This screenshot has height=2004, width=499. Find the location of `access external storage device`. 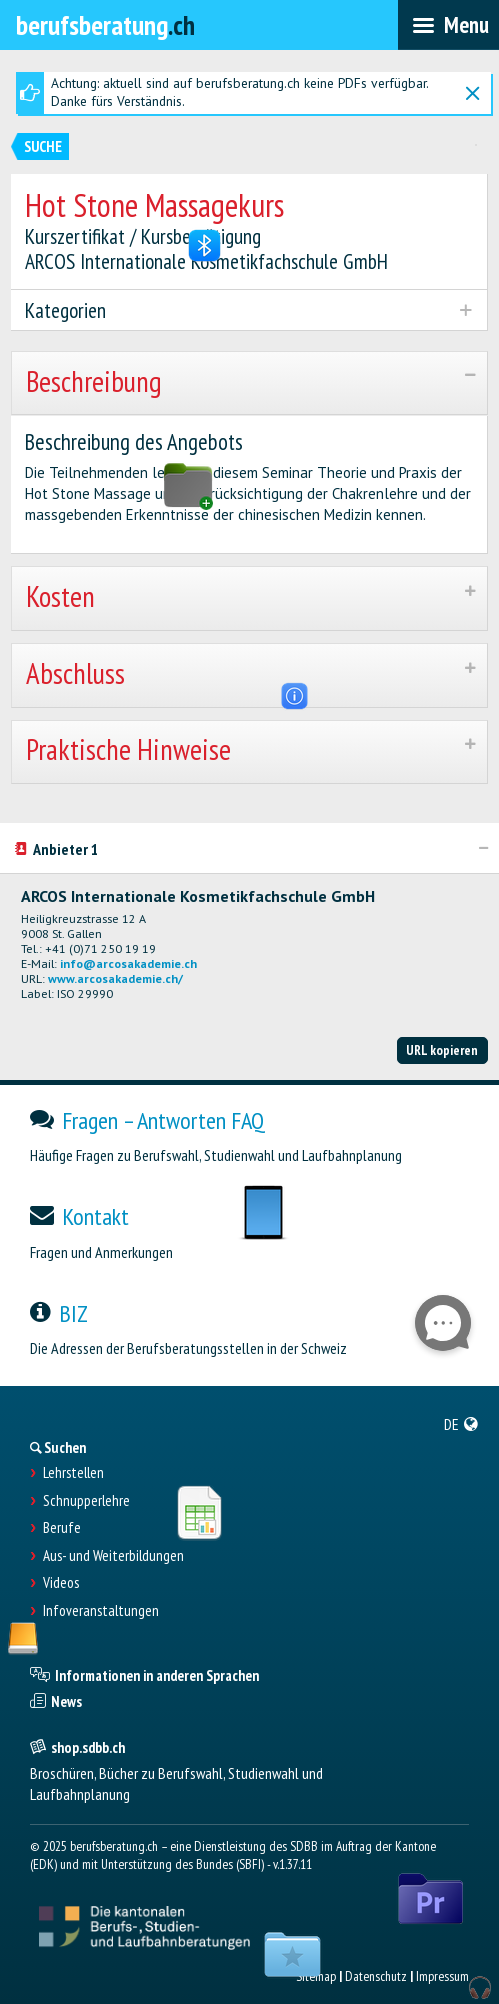

access external storage device is located at coordinates (23, 1639).